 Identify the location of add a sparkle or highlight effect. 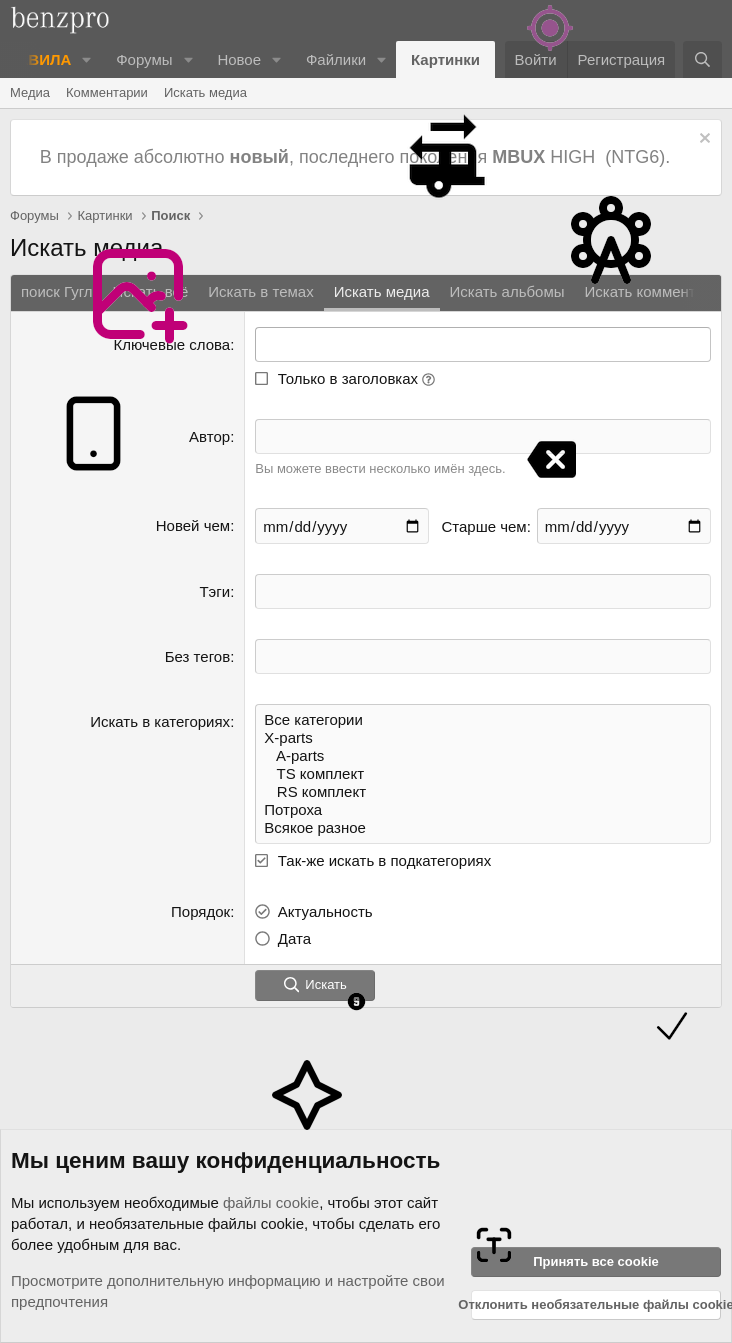
(307, 1095).